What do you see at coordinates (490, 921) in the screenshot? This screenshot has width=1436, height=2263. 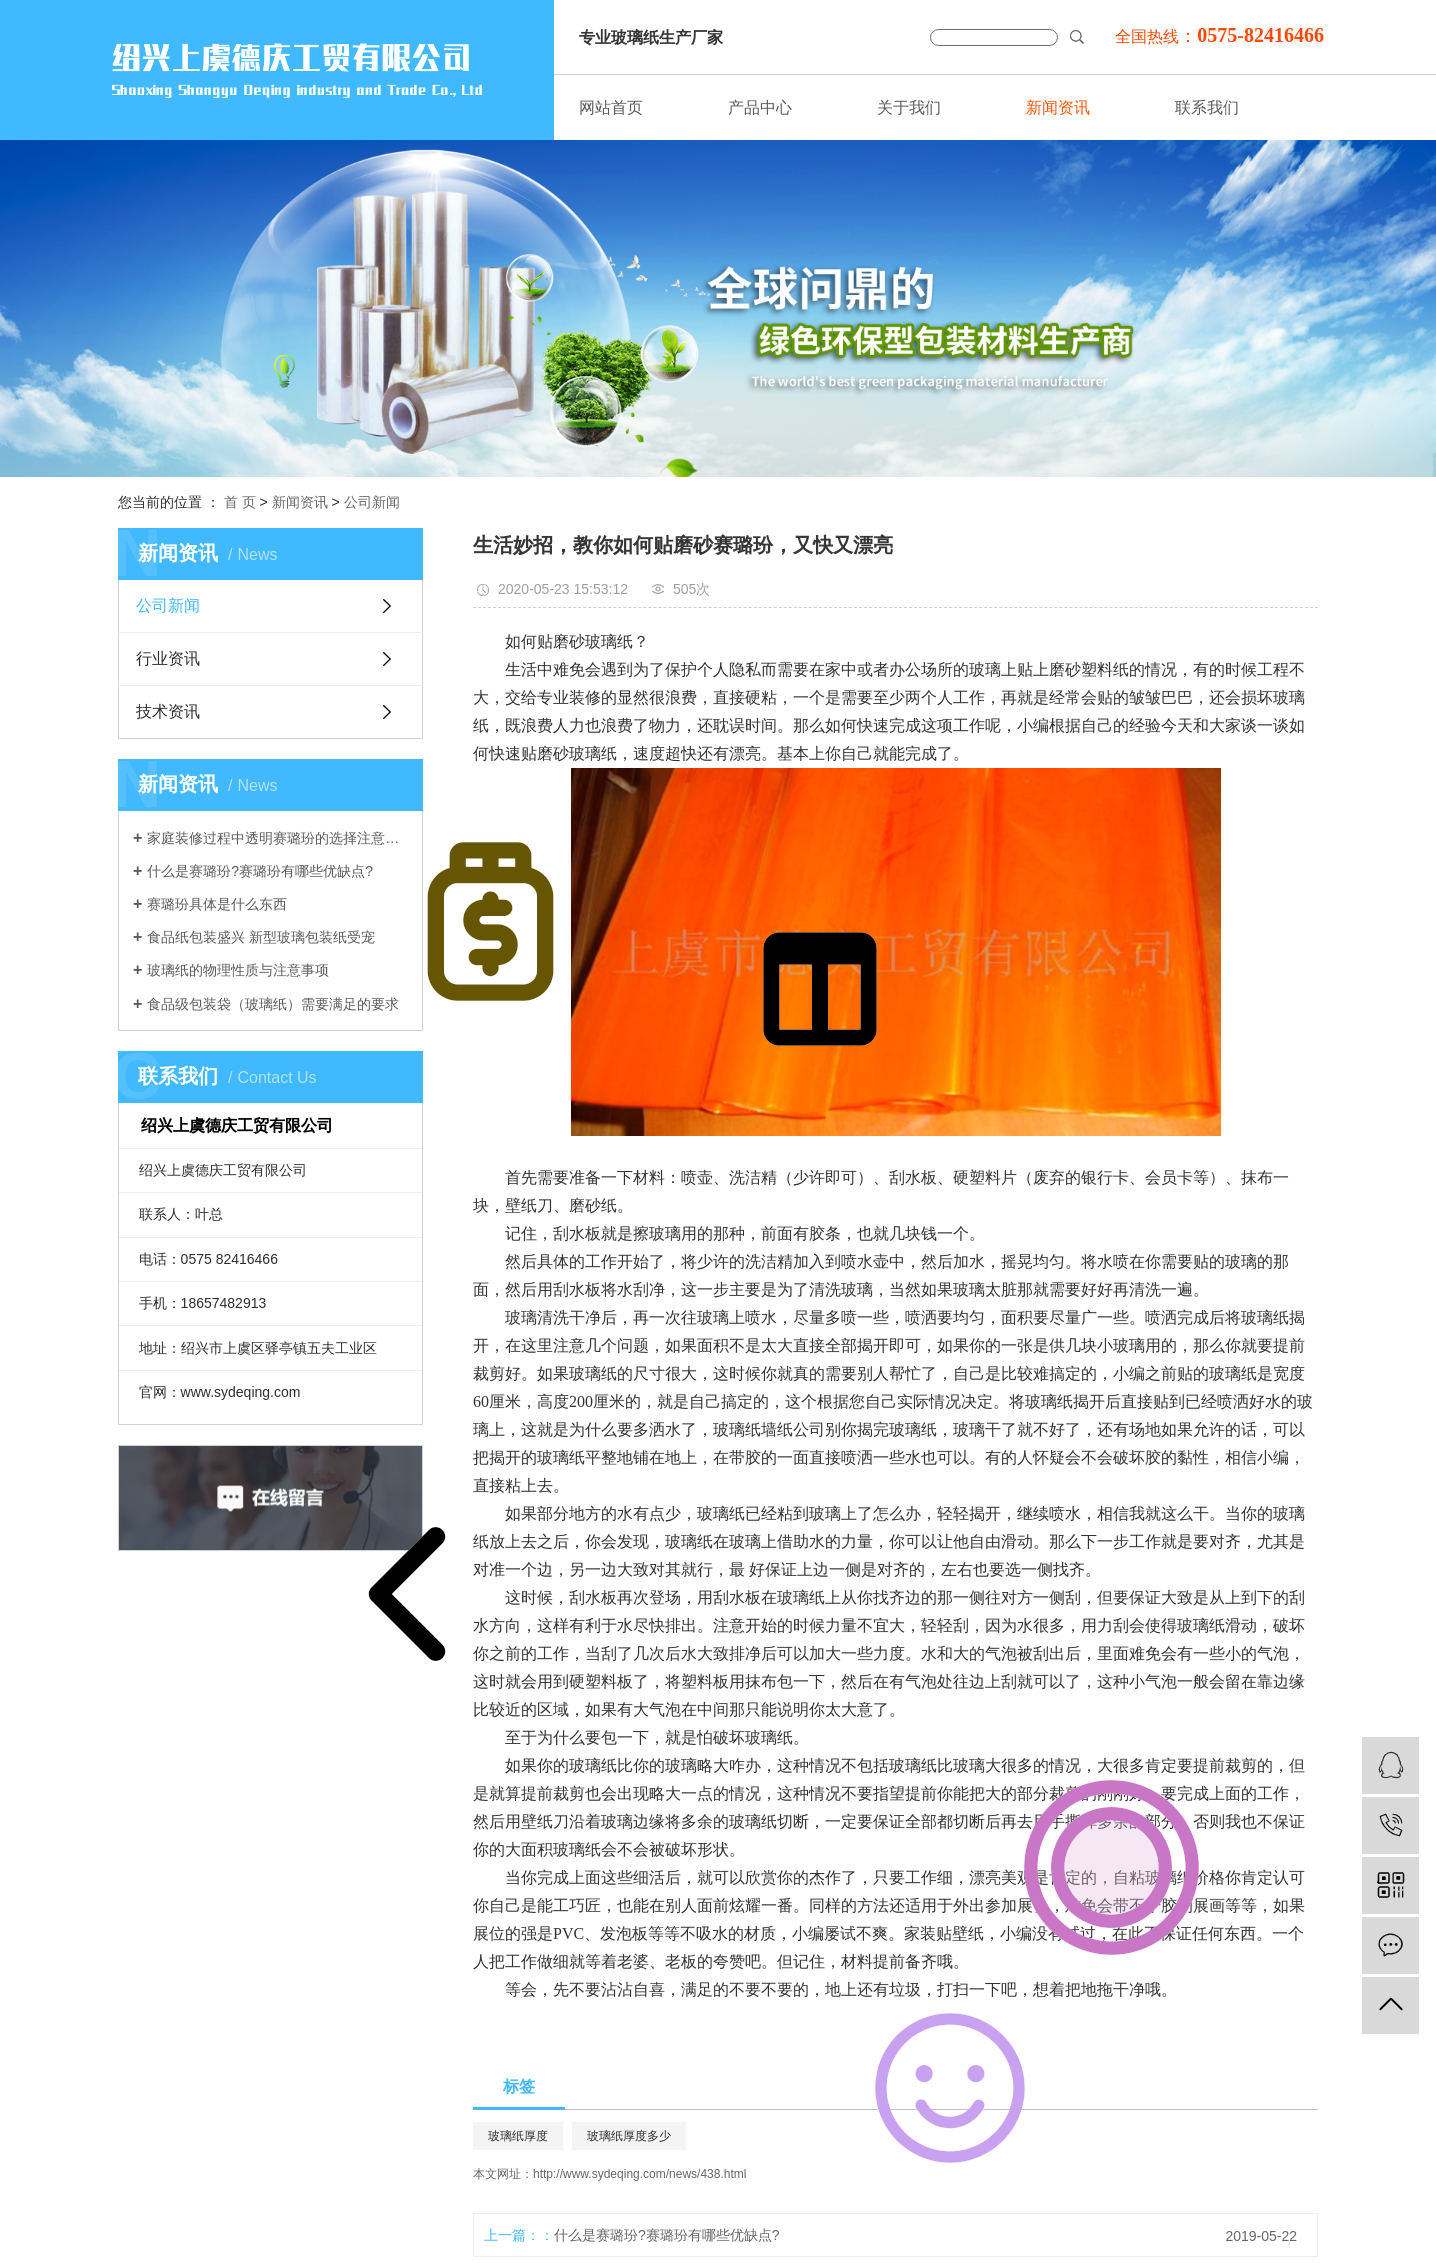 I see `send a tip or donation` at bounding box center [490, 921].